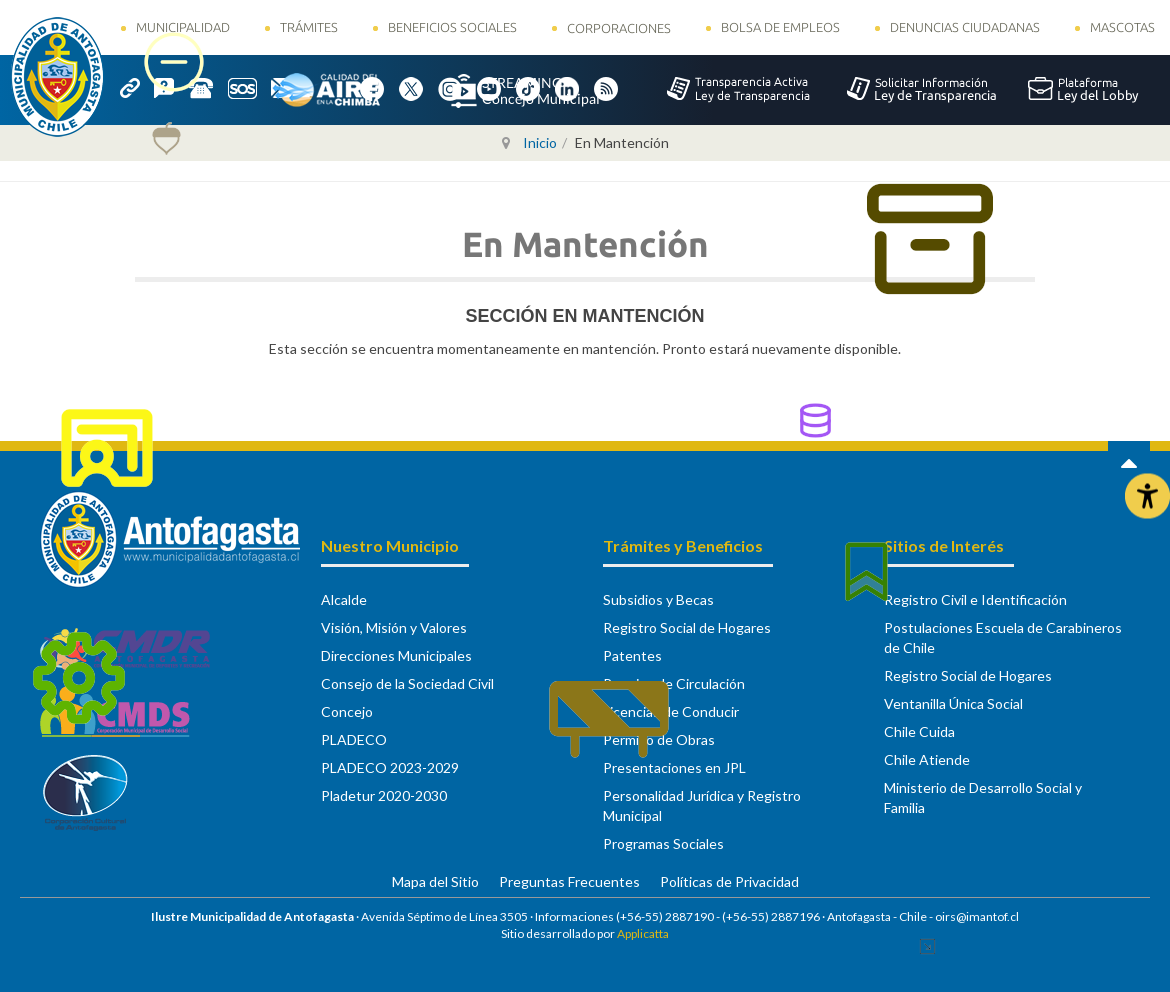 This screenshot has height=992, width=1170. Describe the element at coordinates (609, 715) in the screenshot. I see `indicates a blocked or restricted area` at that location.